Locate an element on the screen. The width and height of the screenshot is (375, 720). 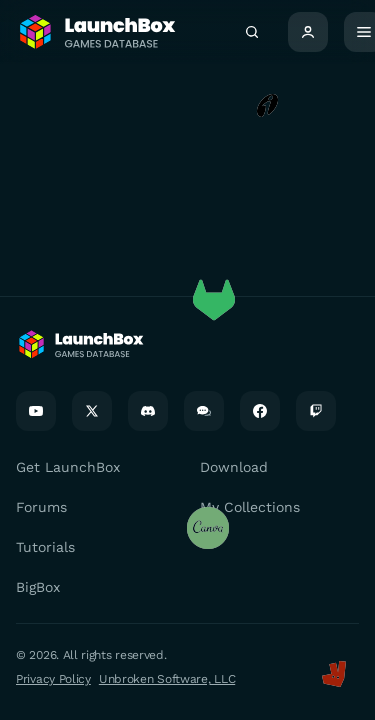
open ICICI Bank app is located at coordinates (267, 105).